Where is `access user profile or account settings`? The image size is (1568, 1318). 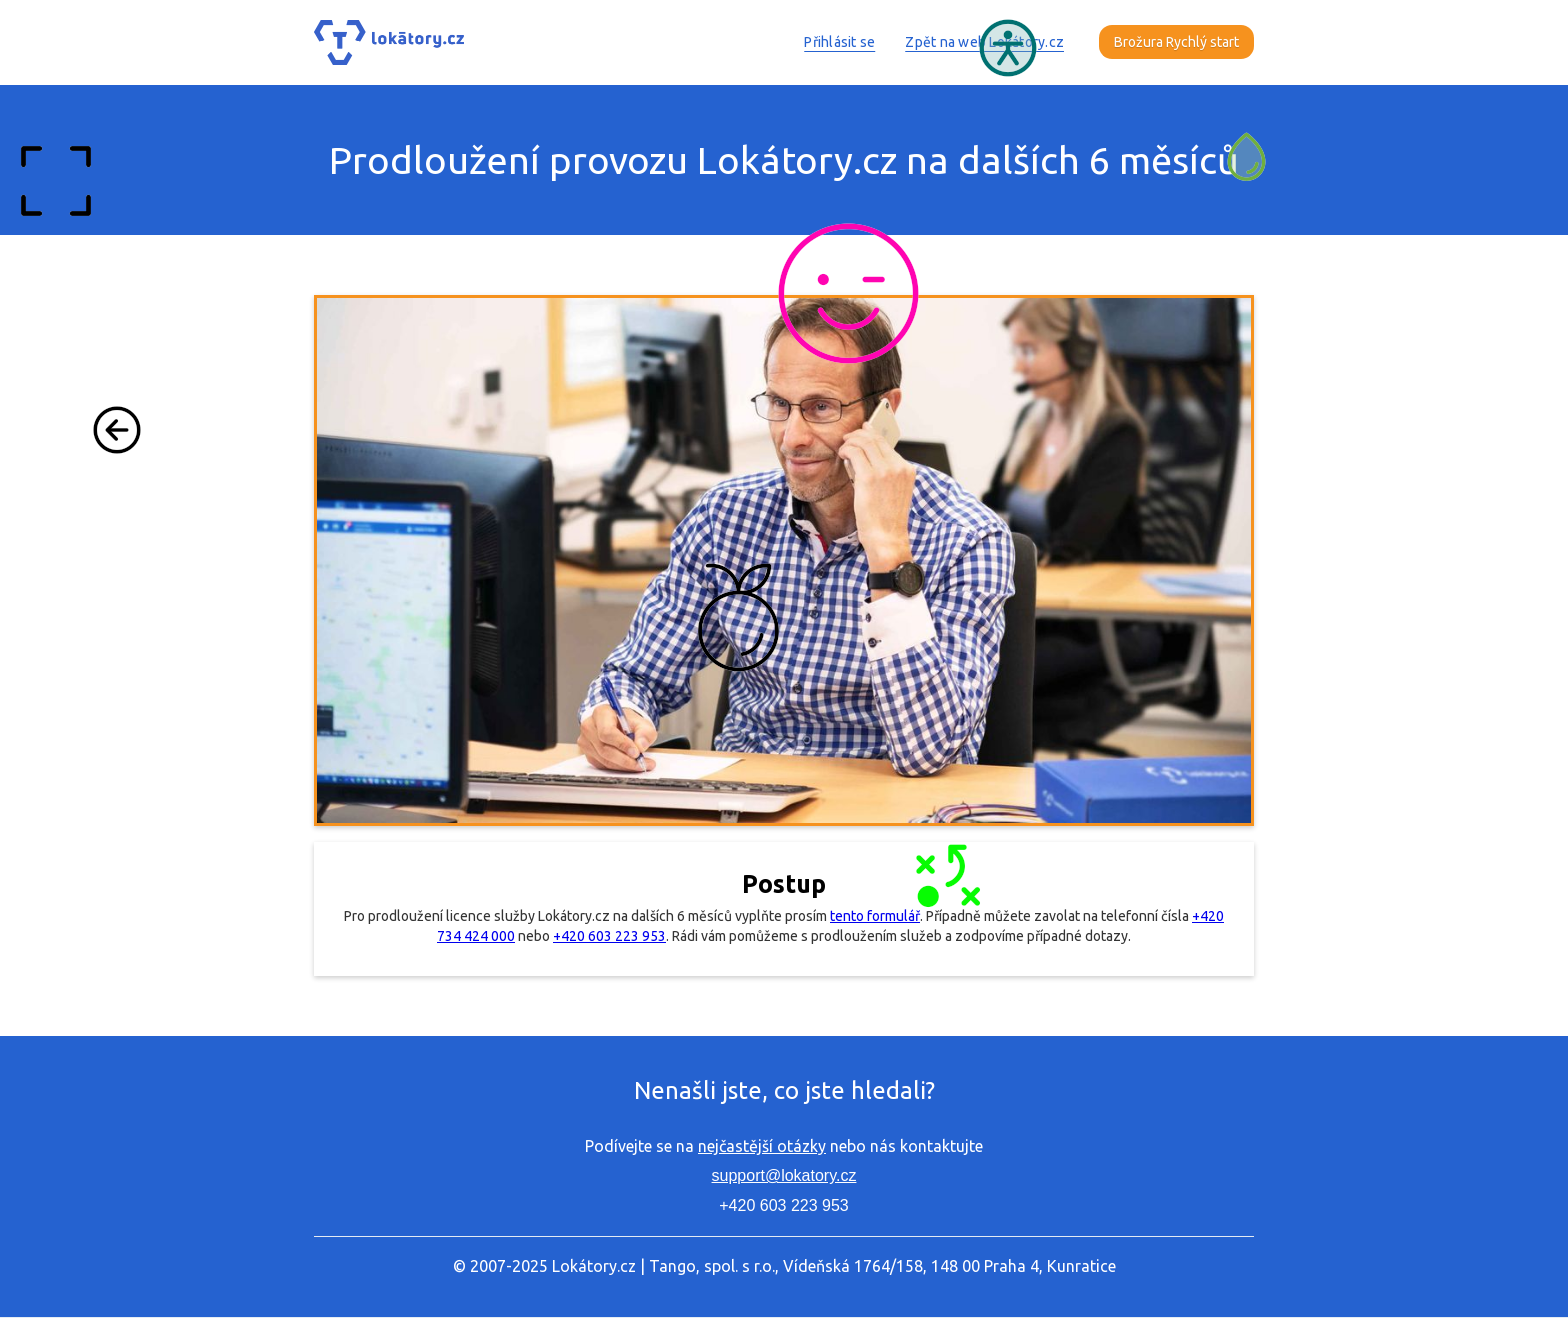 access user profile or account settings is located at coordinates (1008, 48).